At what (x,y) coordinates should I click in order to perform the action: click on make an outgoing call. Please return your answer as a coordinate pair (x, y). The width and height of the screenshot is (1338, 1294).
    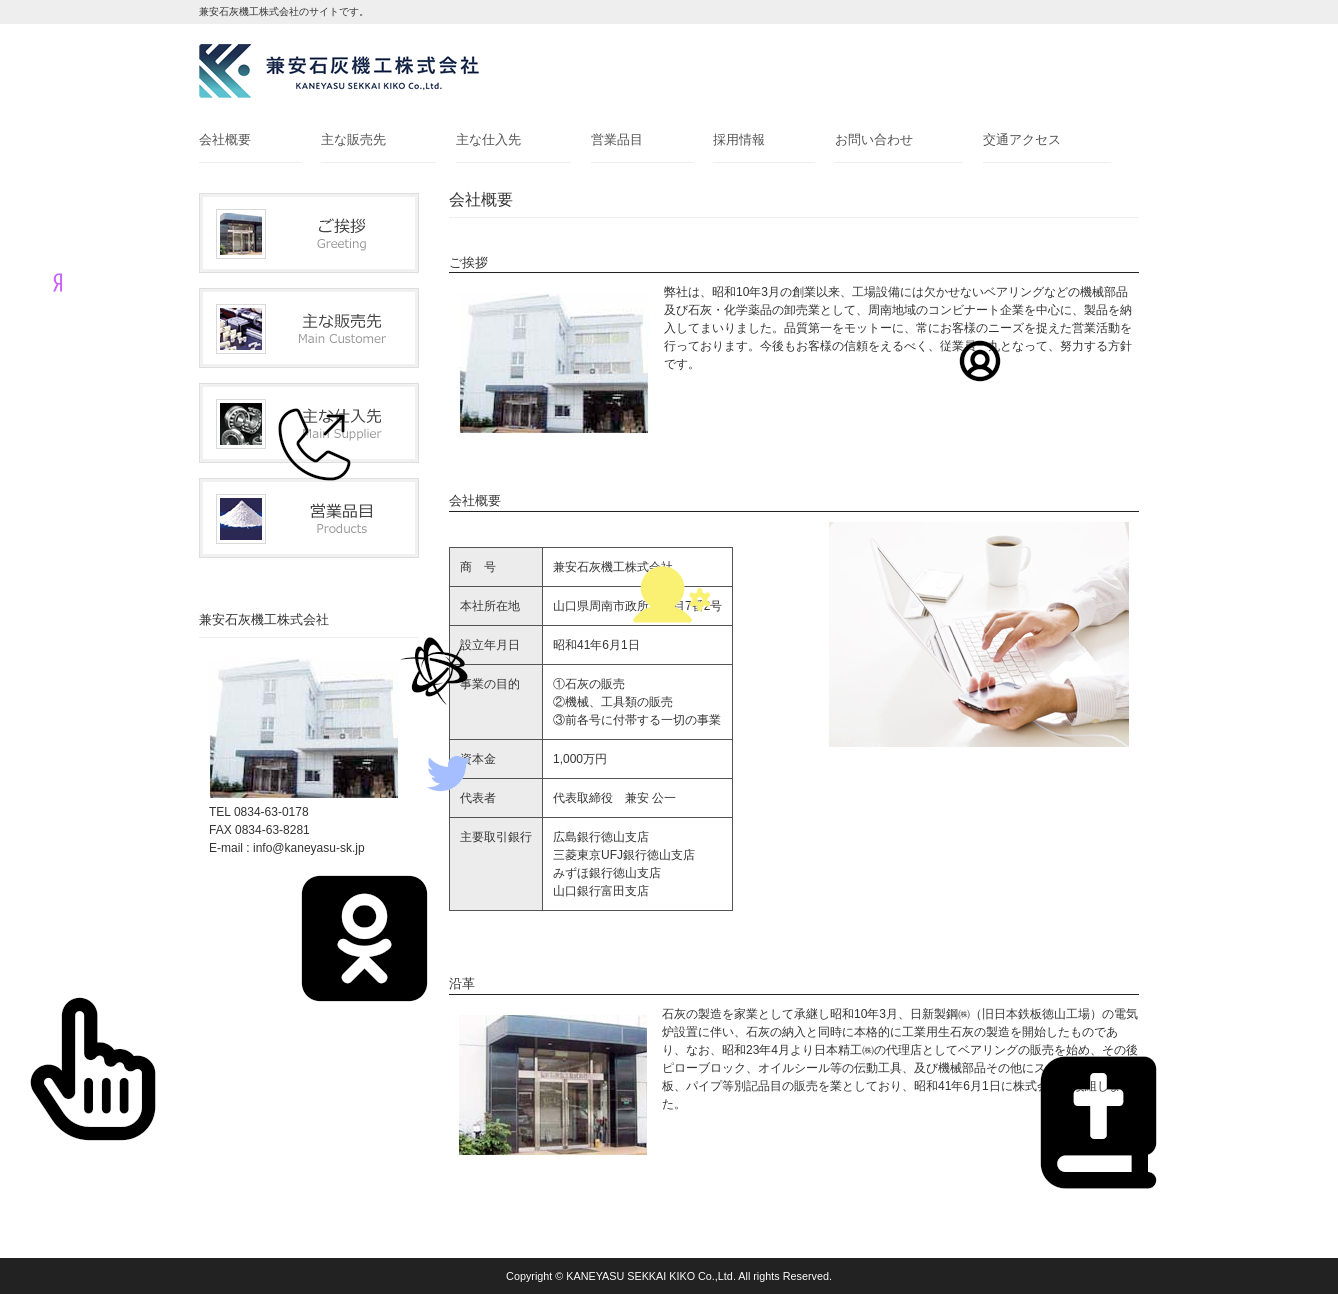
    Looking at the image, I should click on (316, 443).